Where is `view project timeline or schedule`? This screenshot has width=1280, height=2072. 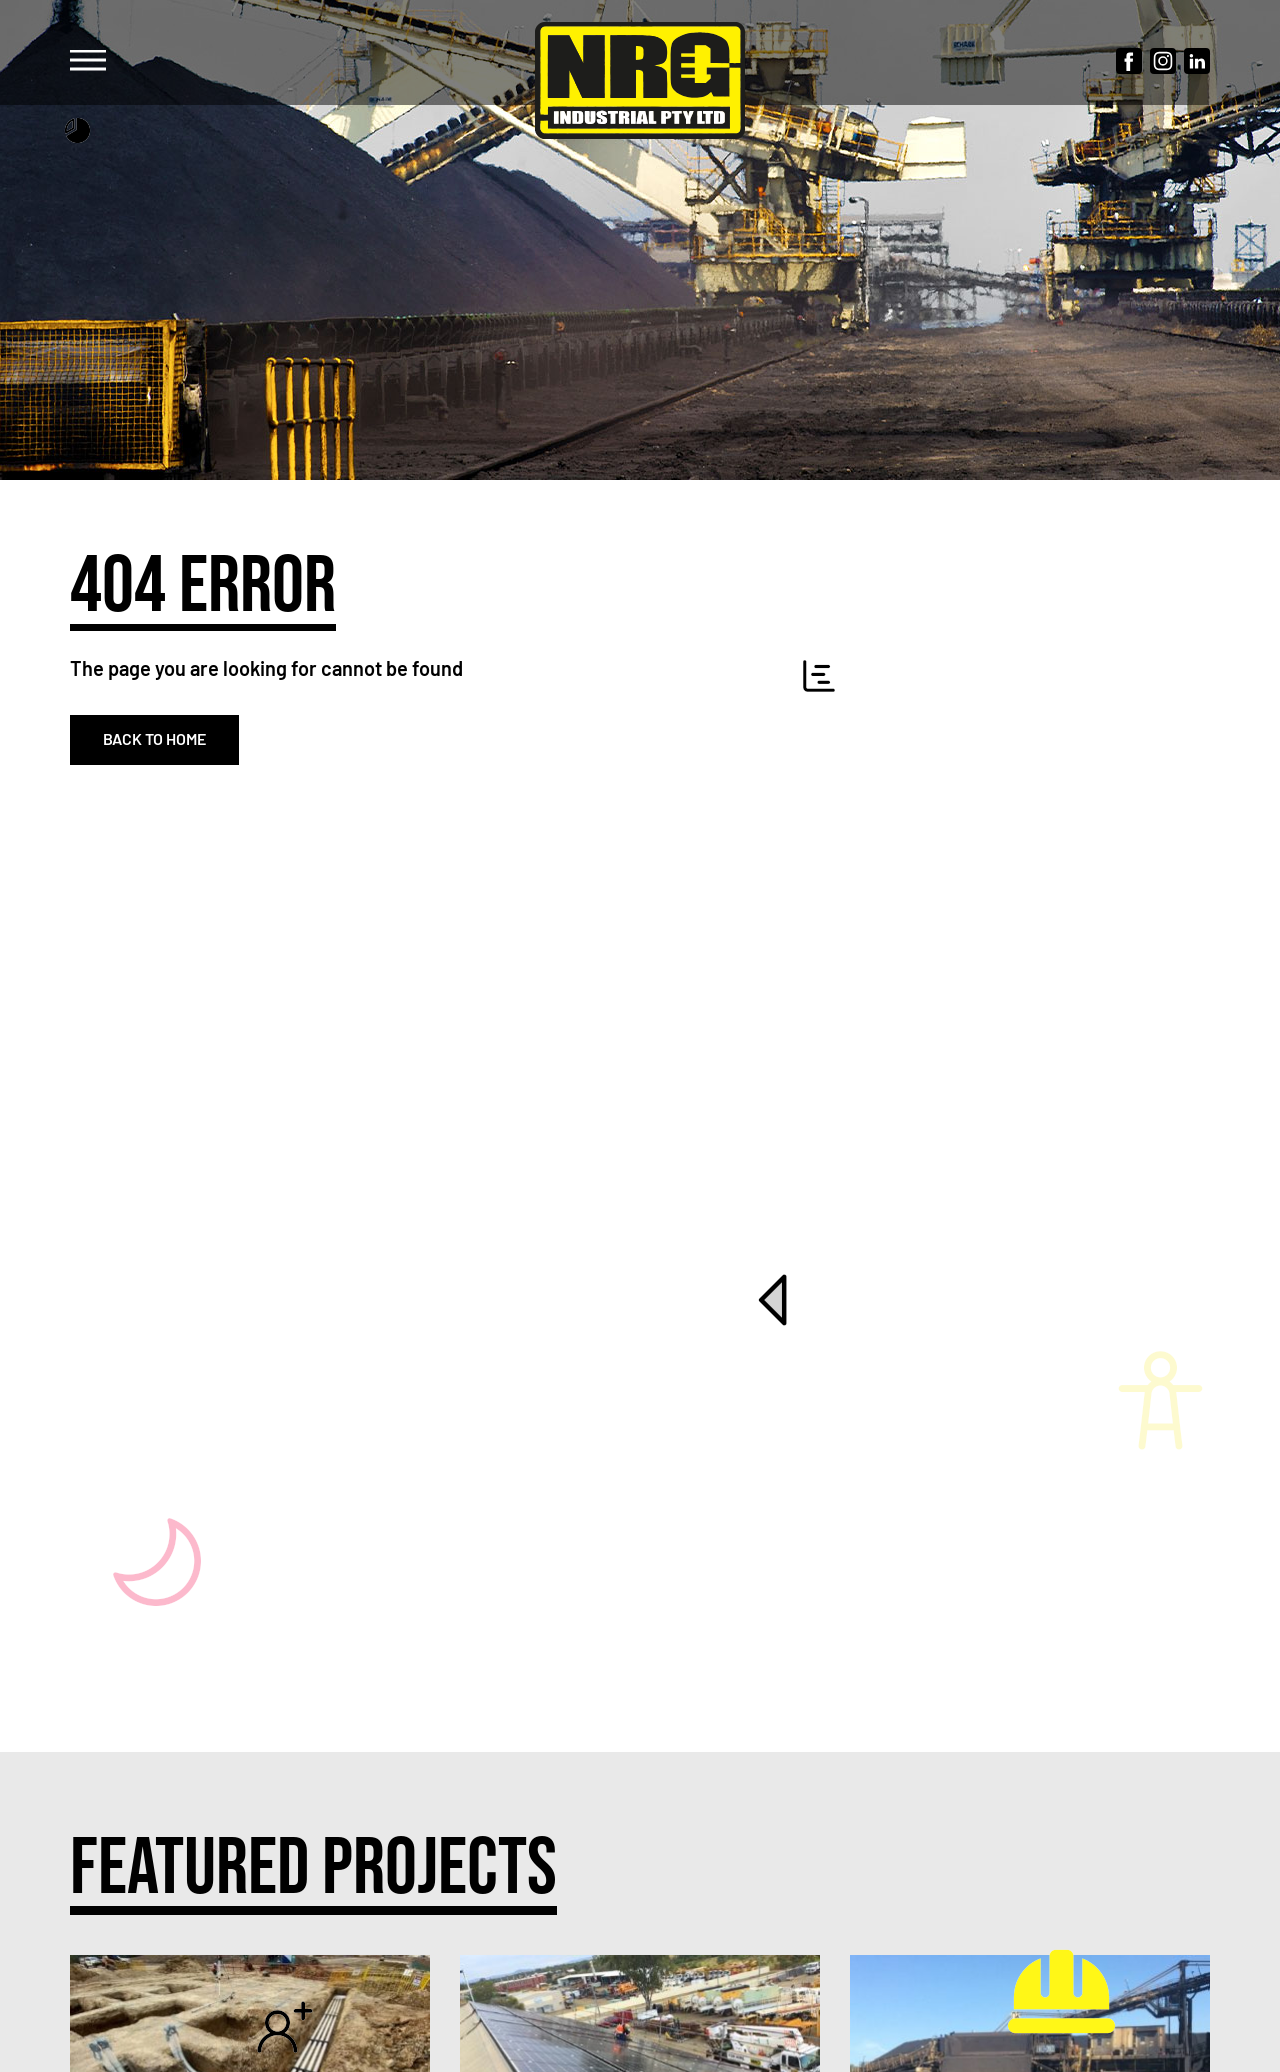
view project timeline or schedule is located at coordinates (819, 676).